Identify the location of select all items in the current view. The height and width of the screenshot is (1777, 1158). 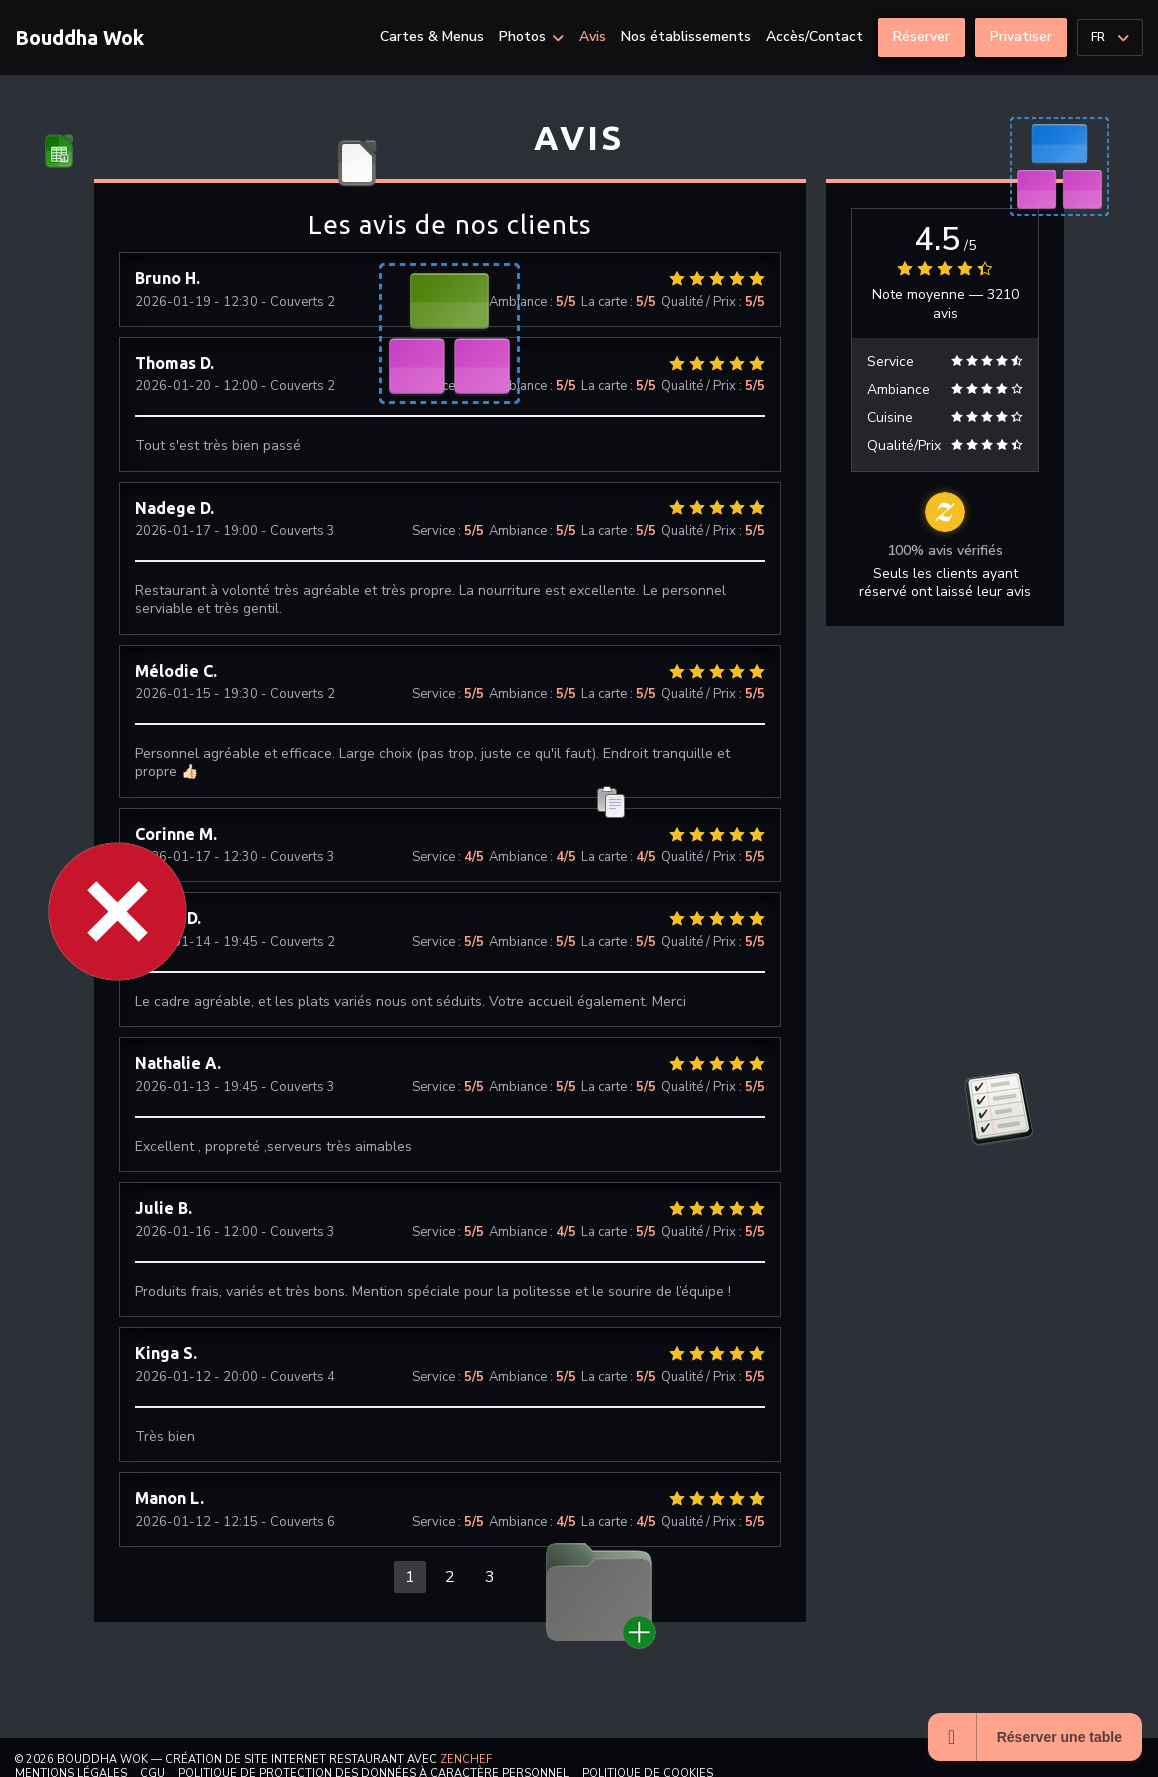
(1059, 166).